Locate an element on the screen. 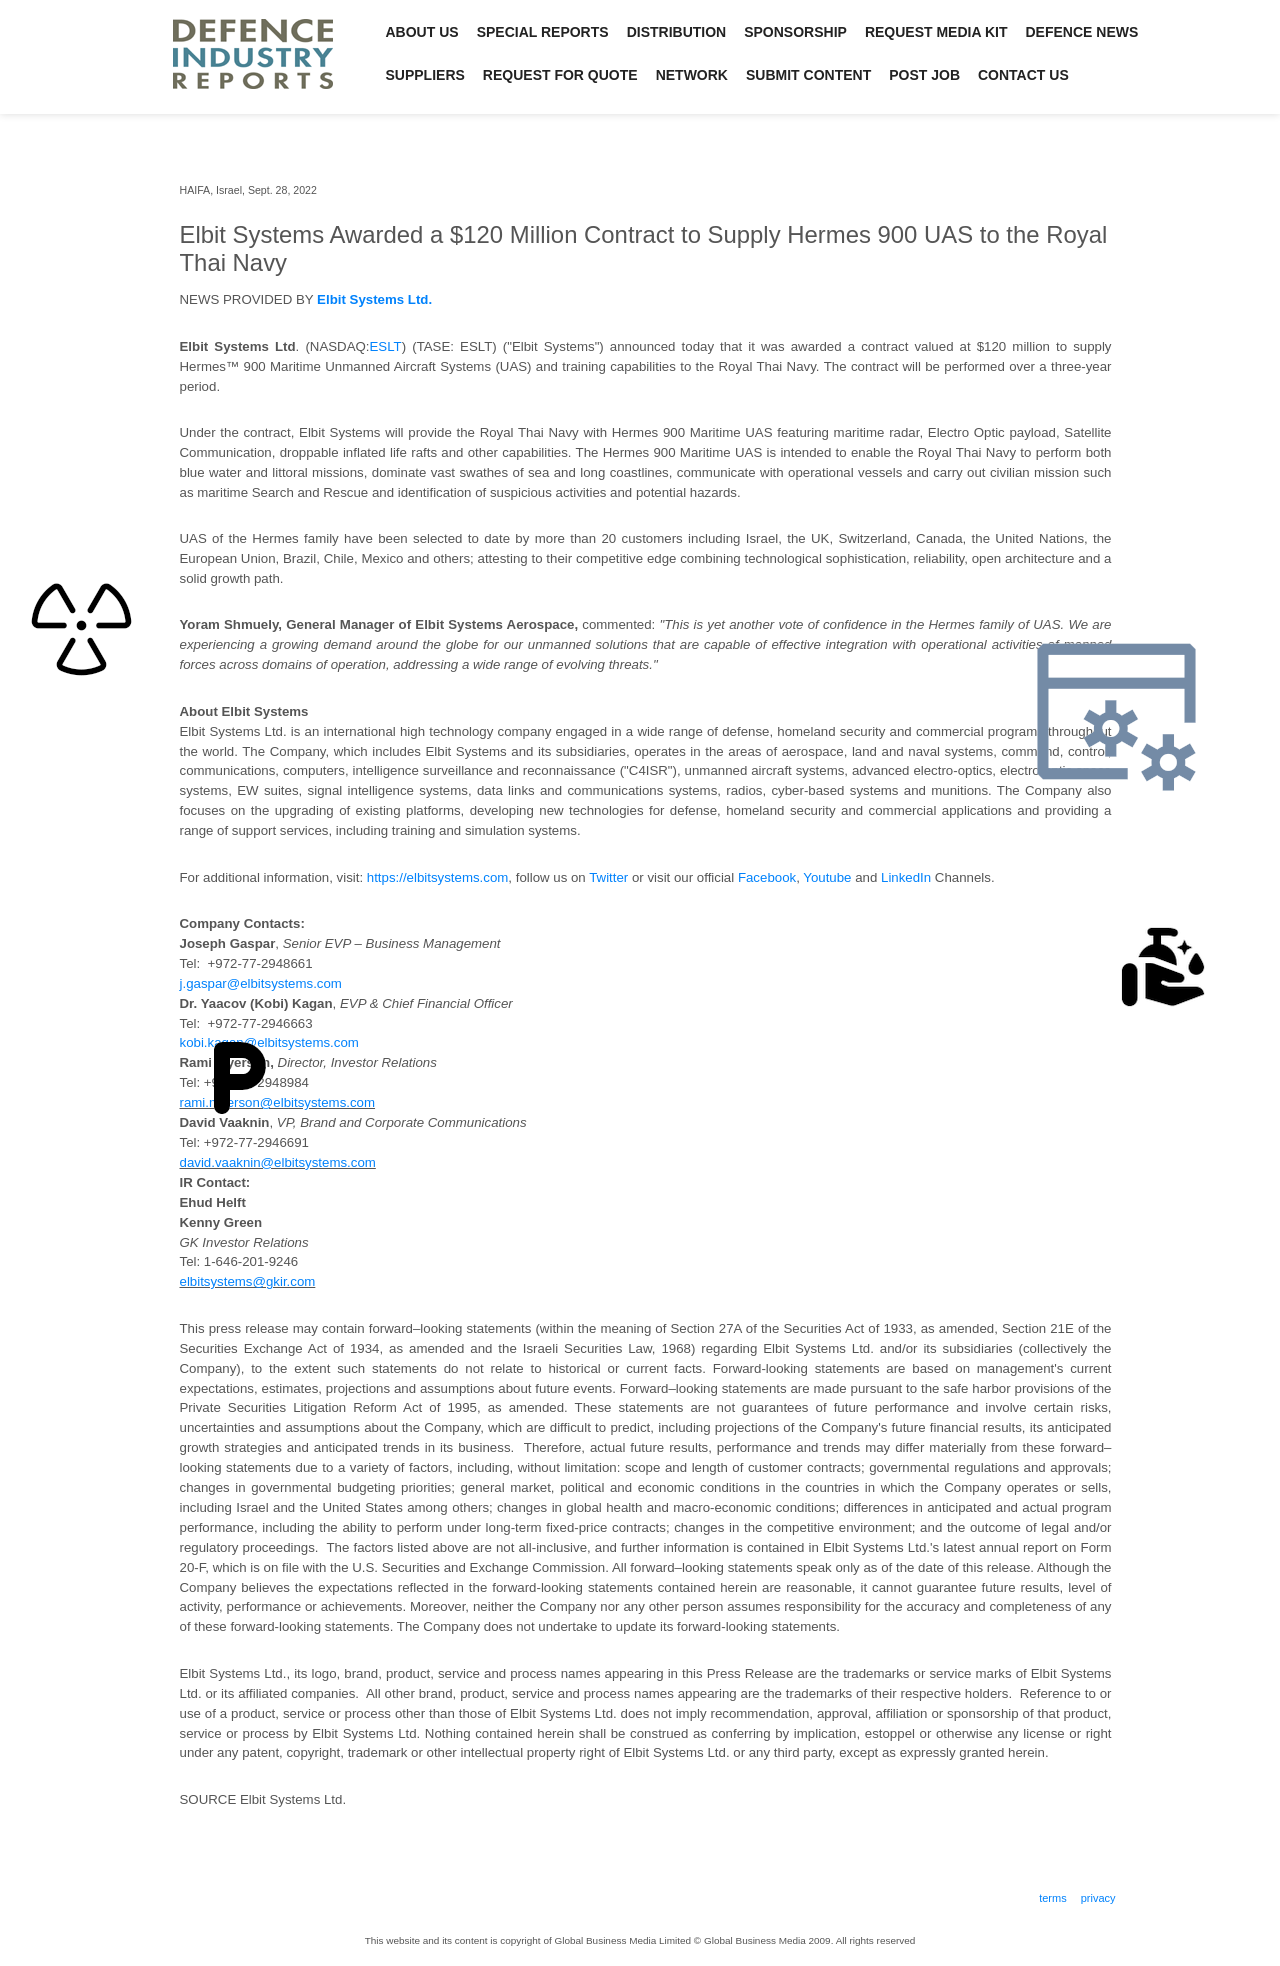 Image resolution: width=1280 pixels, height=1966 pixels. view server processes and configurations is located at coordinates (1116, 711).